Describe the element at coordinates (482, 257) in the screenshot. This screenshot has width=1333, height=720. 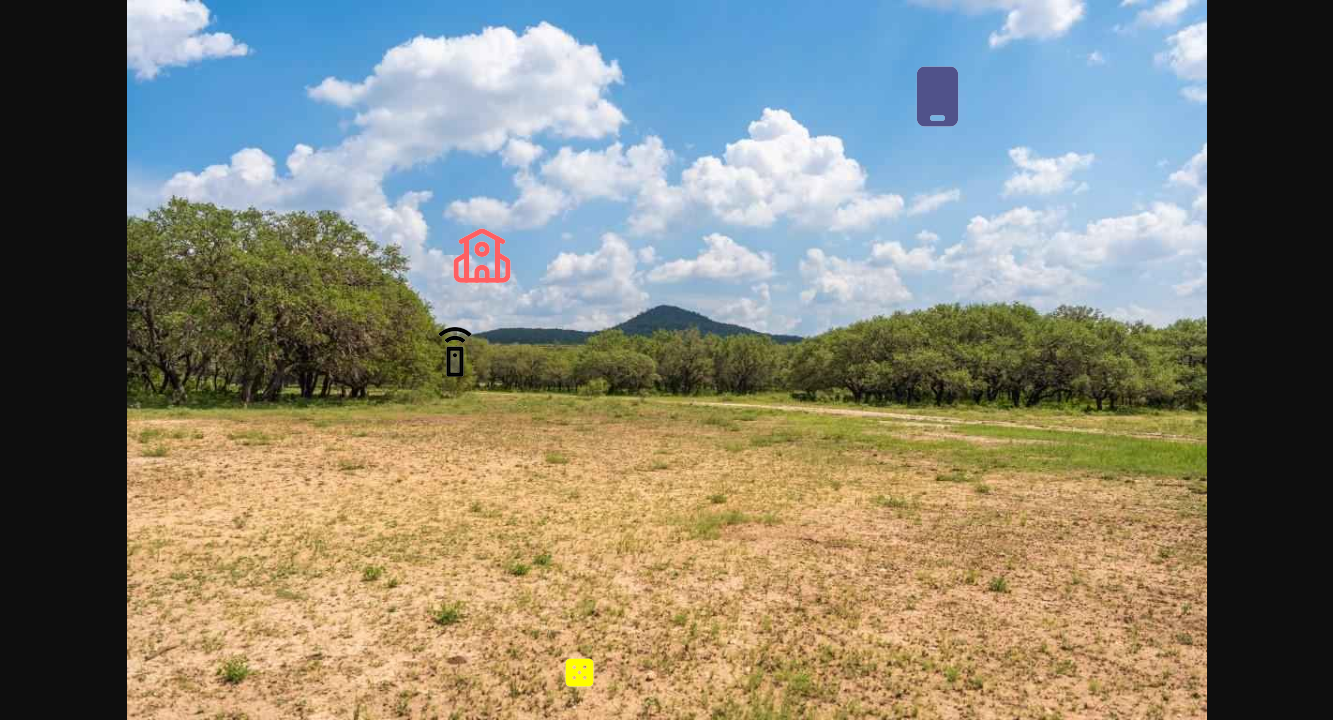
I see `access education or school-related features` at that location.